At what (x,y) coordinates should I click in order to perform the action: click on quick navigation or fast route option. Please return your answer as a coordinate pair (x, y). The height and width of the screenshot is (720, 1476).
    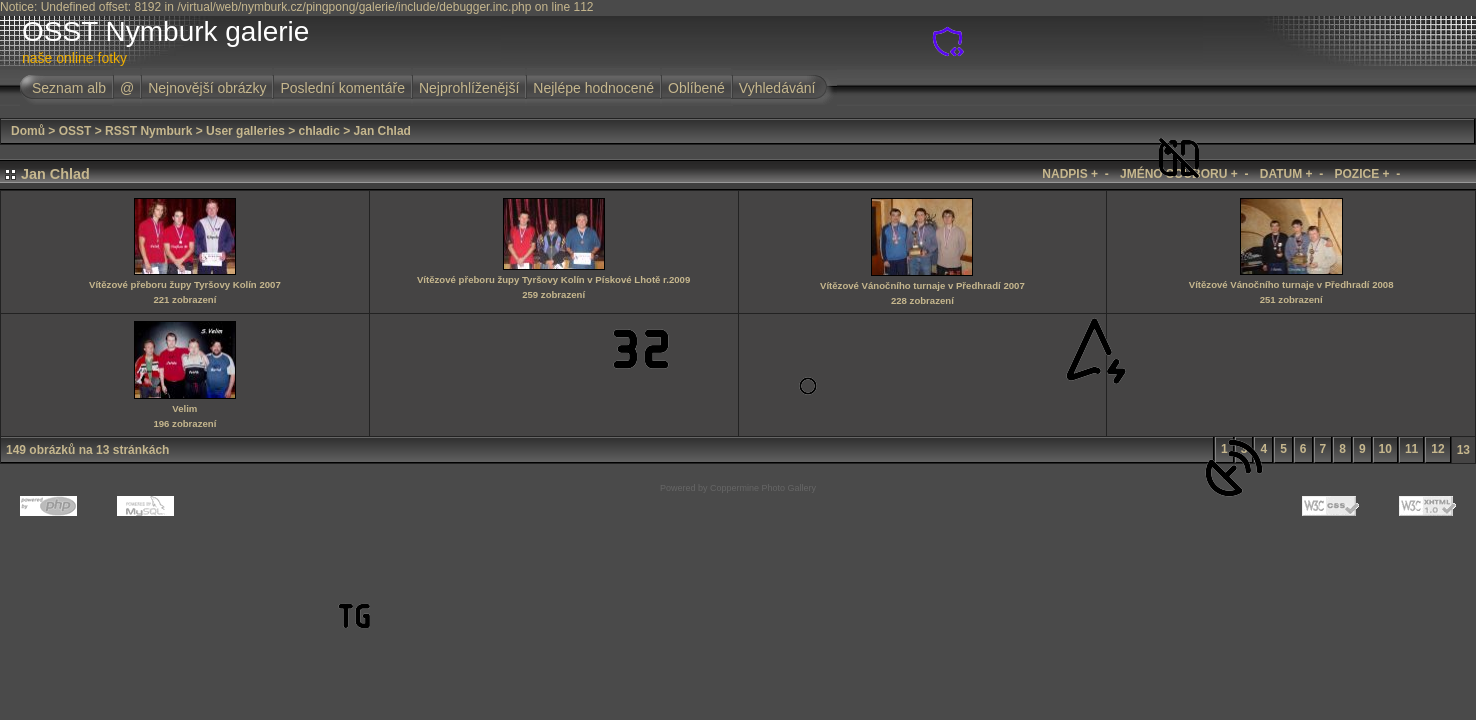
    Looking at the image, I should click on (1094, 349).